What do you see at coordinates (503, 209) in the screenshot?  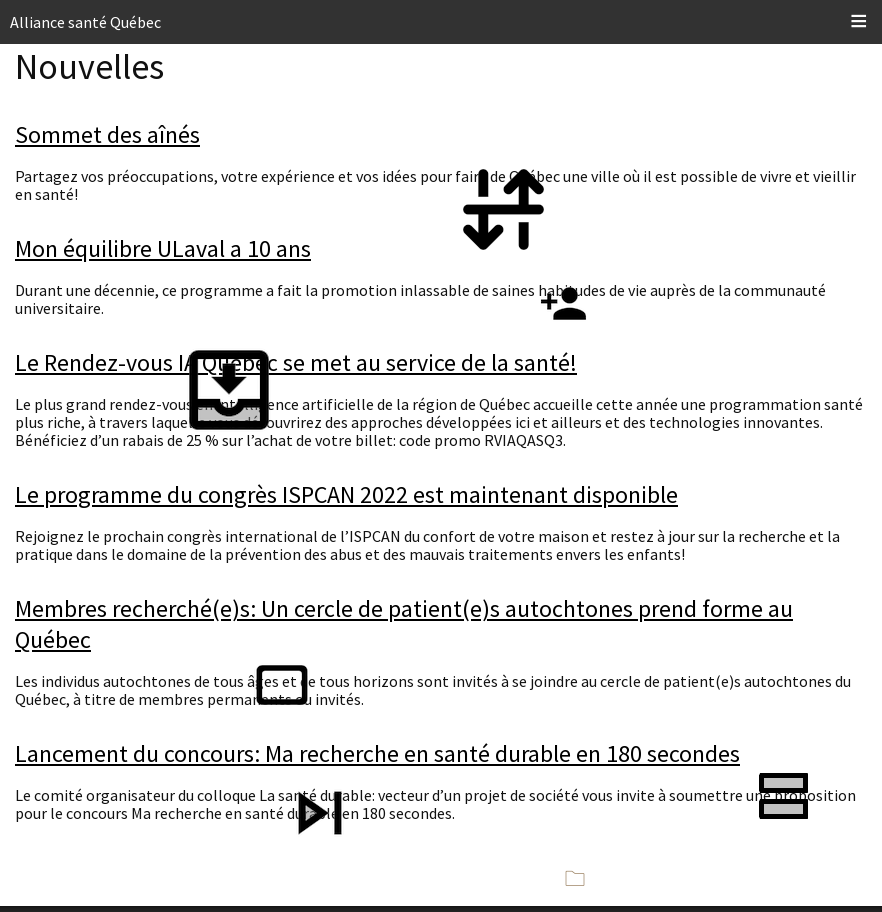 I see `swap or exchange items between two lists` at bounding box center [503, 209].